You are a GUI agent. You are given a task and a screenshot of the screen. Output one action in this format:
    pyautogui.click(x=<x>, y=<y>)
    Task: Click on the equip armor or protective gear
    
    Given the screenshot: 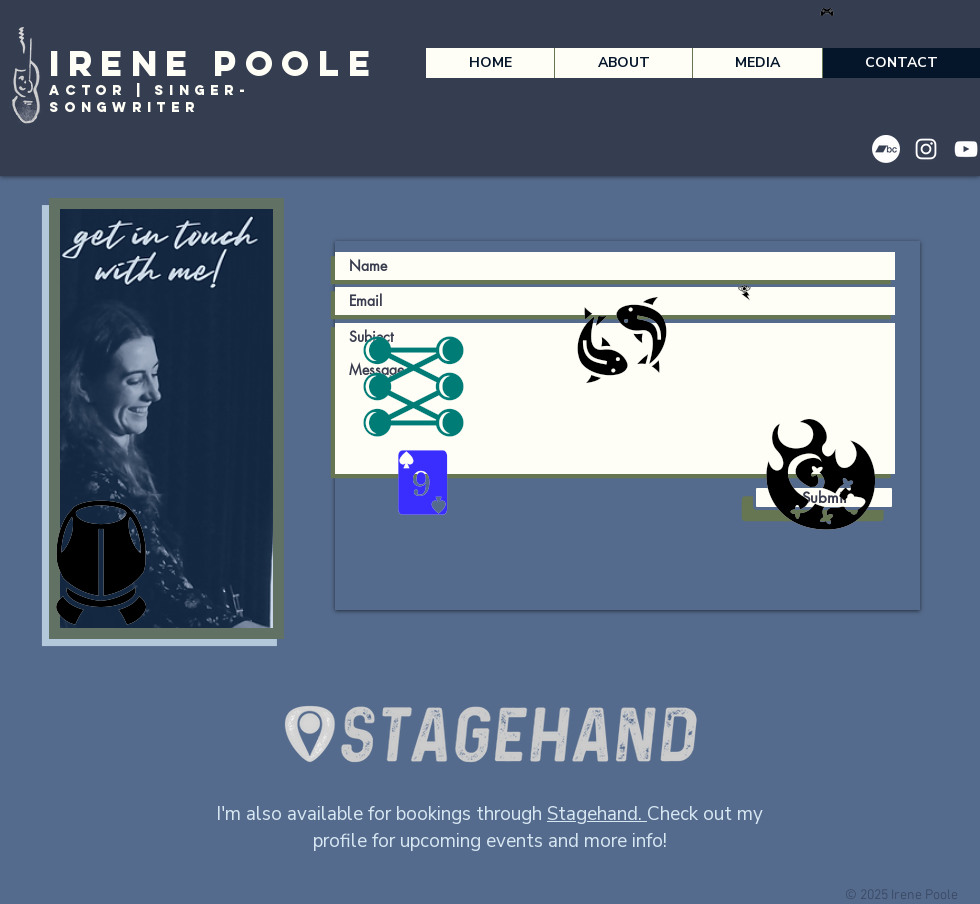 What is the action you would take?
    pyautogui.click(x=100, y=562)
    